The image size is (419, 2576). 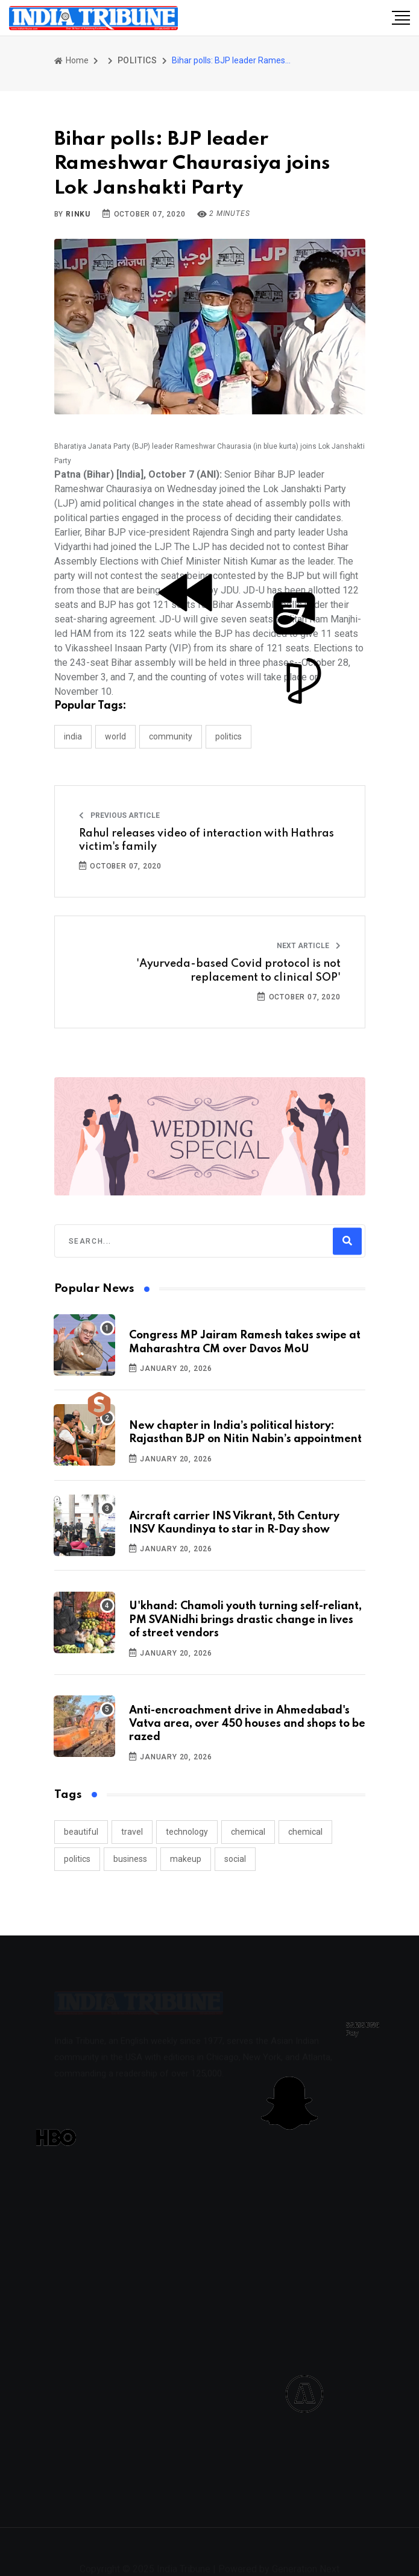 I want to click on pay with Alipay, so click(x=294, y=613).